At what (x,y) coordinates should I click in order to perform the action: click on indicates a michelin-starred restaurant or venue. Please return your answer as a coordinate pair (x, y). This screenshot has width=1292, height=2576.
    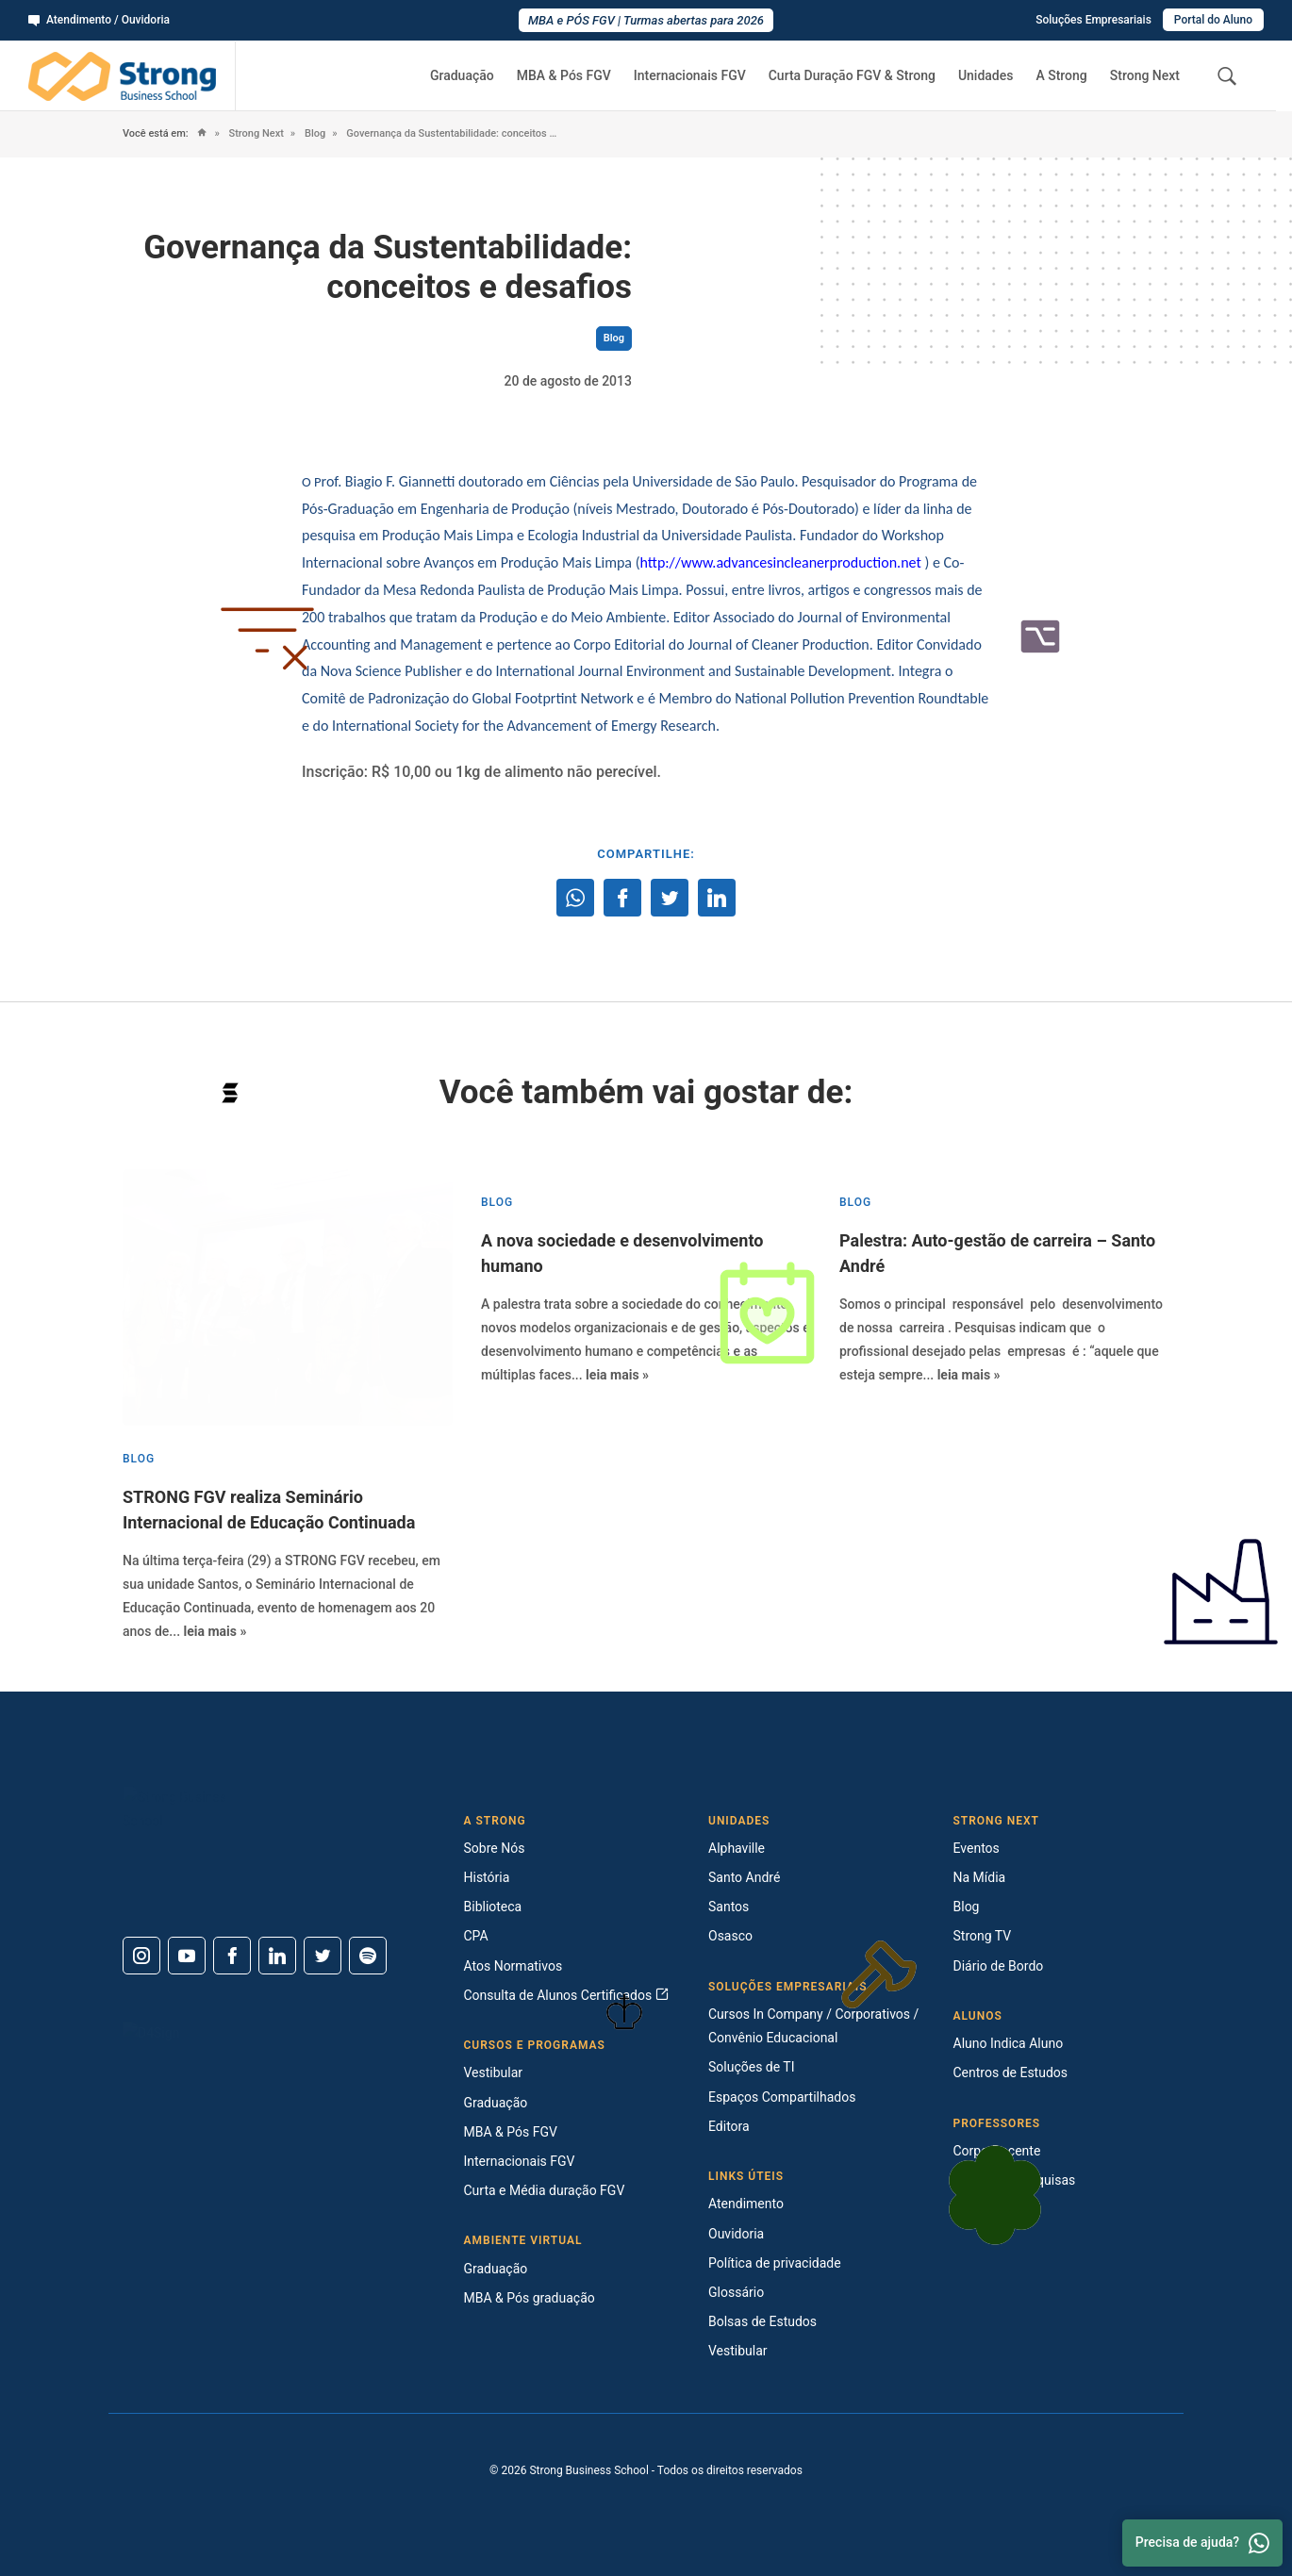
    Looking at the image, I should click on (996, 2195).